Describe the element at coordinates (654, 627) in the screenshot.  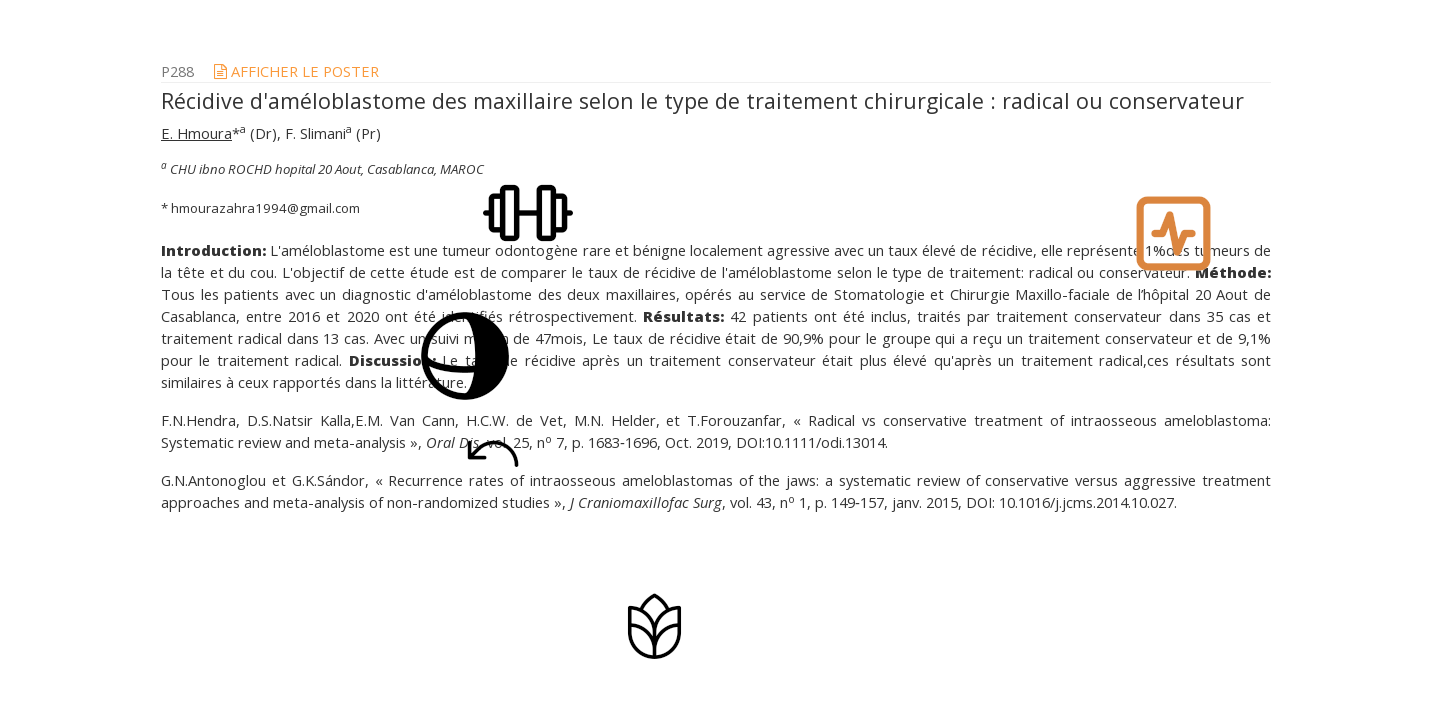
I see `filter by grain or wheat products` at that location.